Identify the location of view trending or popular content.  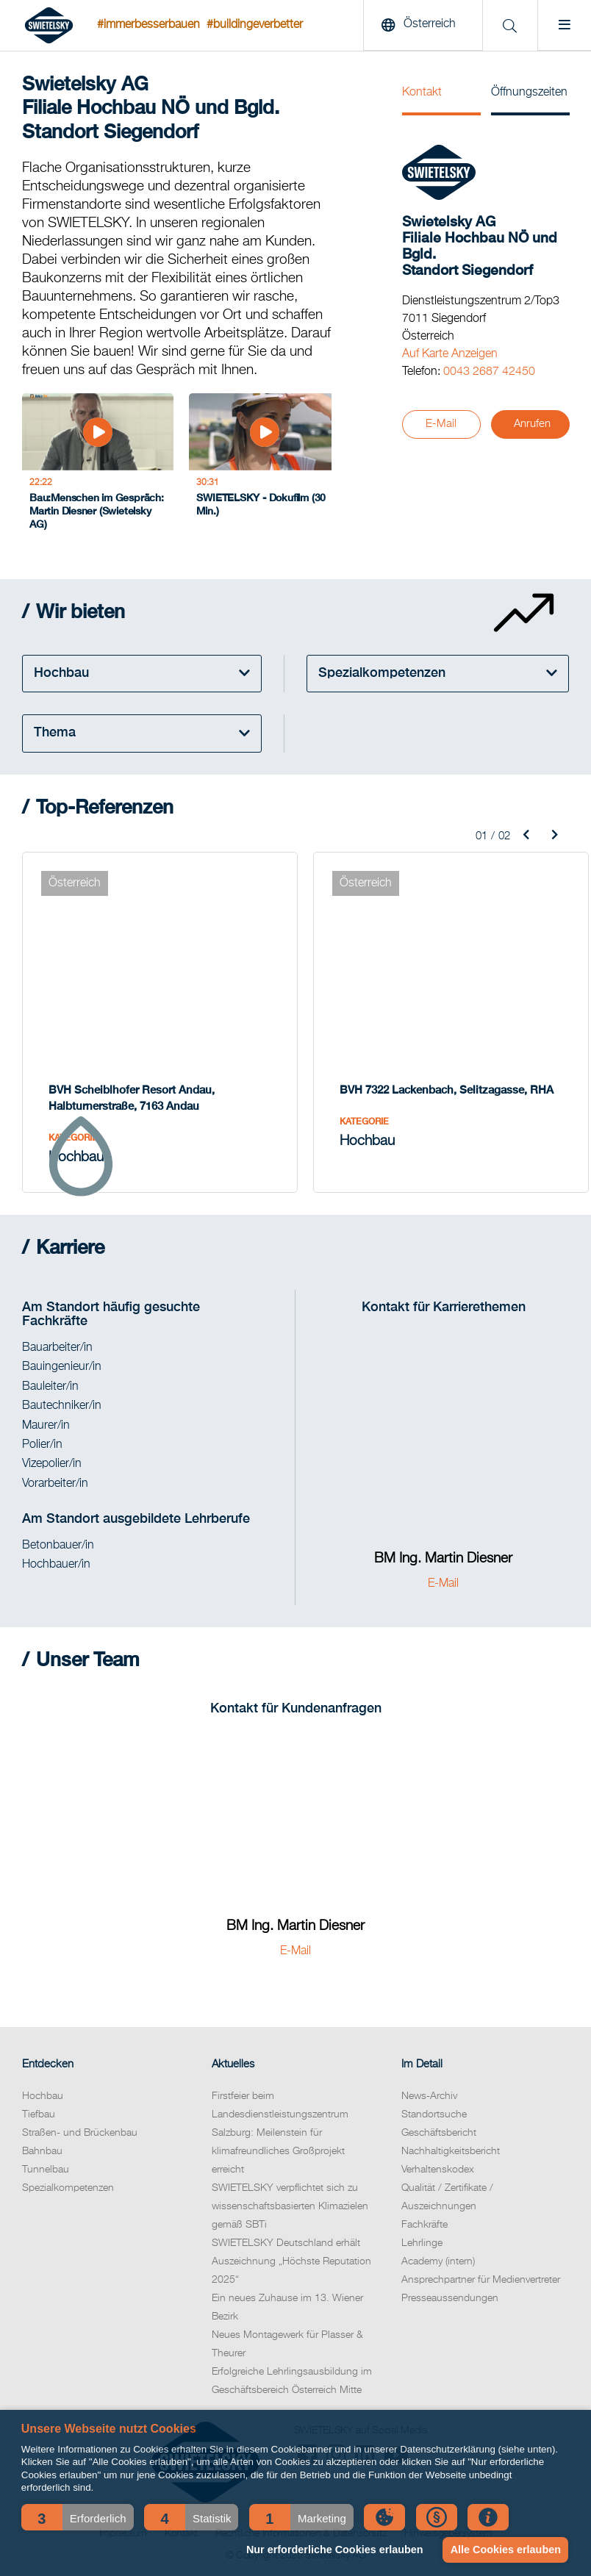
(523, 614).